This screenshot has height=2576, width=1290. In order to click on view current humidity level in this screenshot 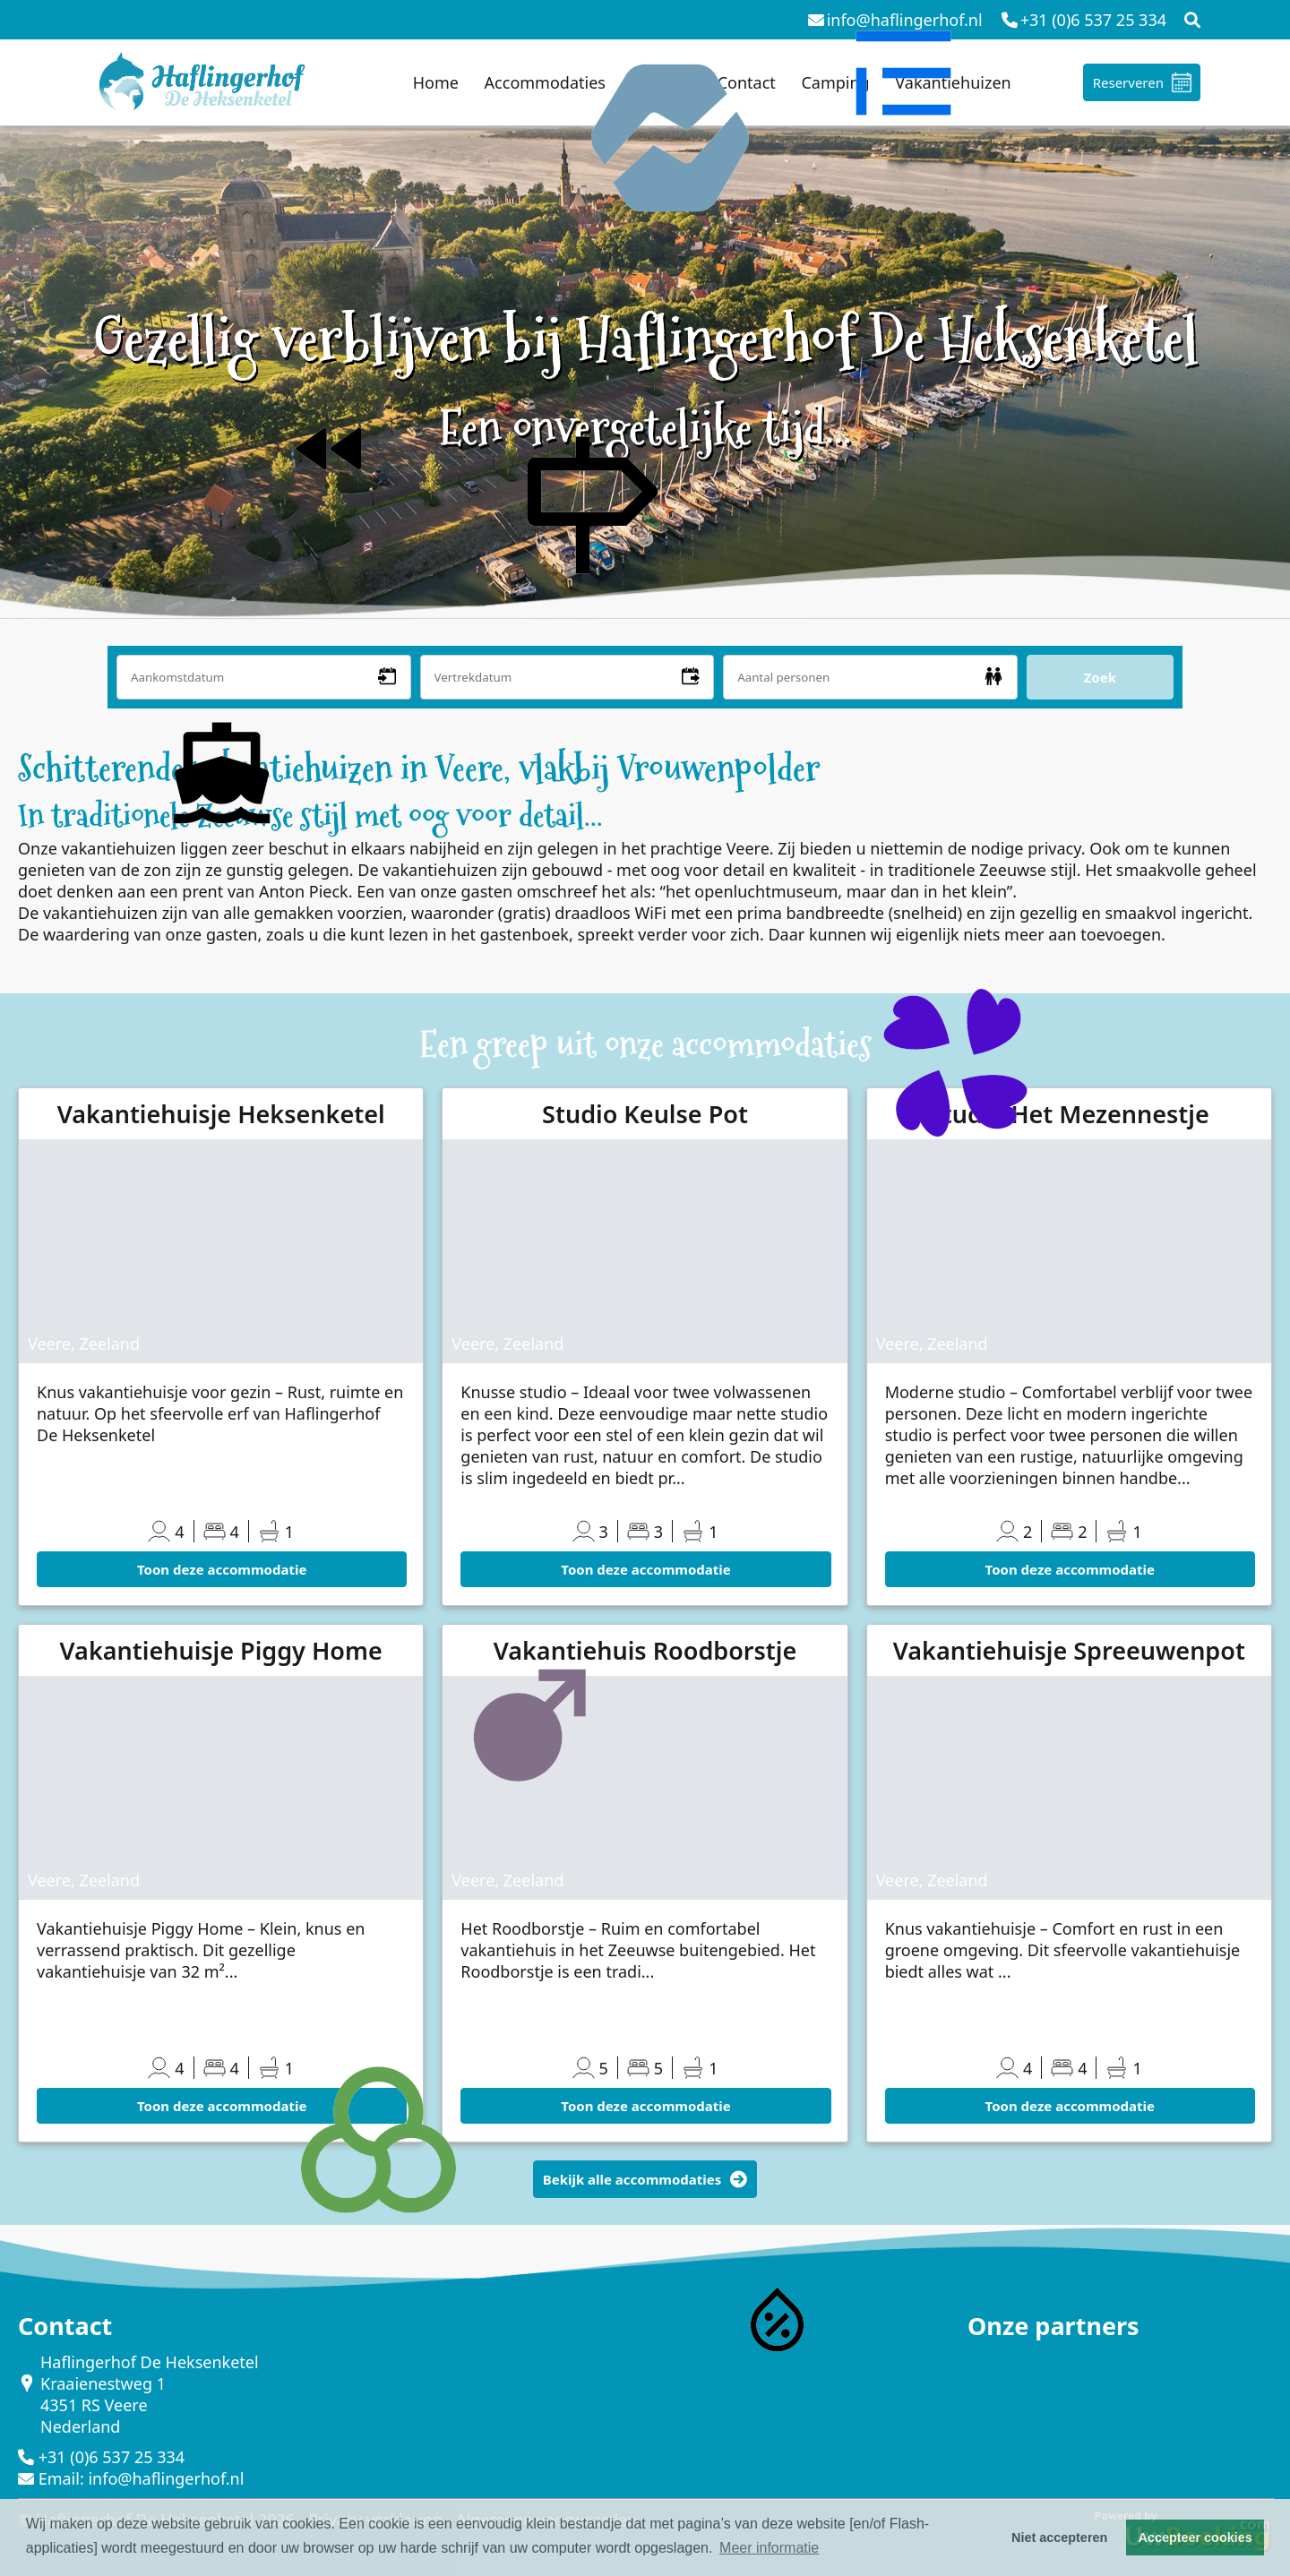, I will do `click(777, 2322)`.